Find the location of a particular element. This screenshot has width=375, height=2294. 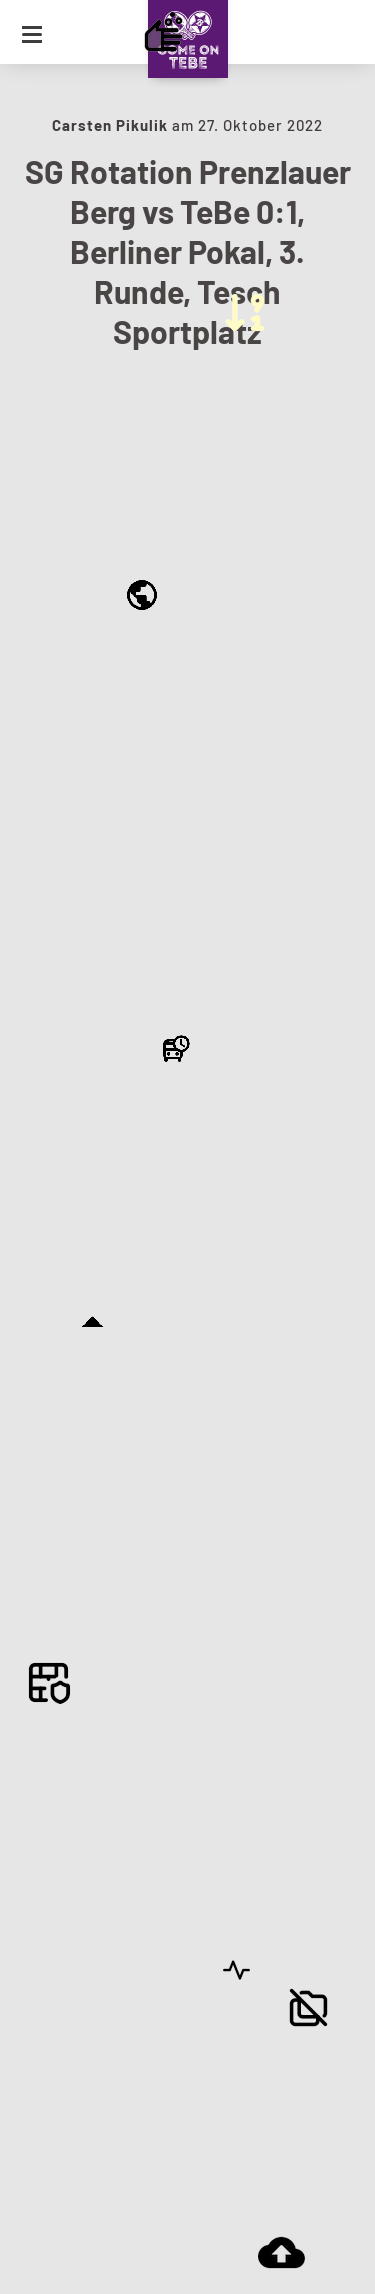

access public or global content is located at coordinates (142, 595).